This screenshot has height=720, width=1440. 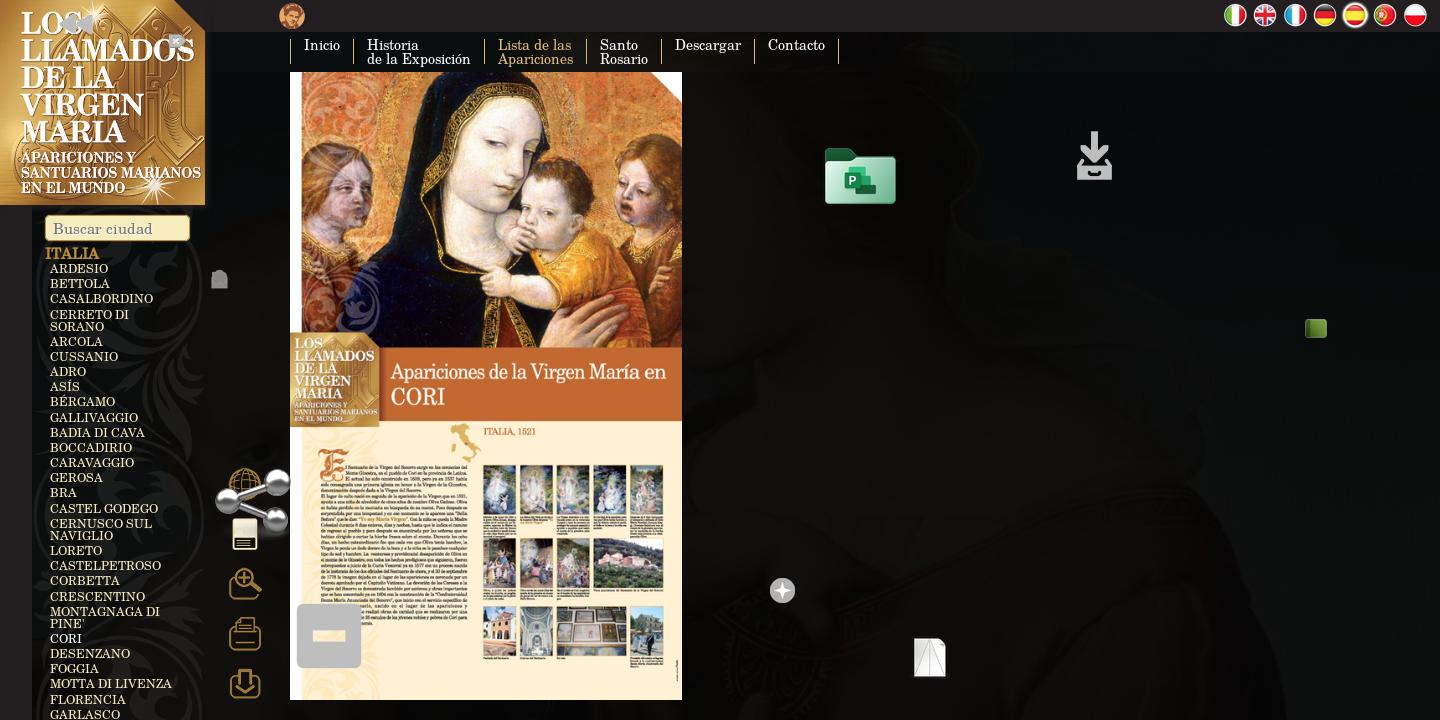 I want to click on zoom out to see more content, so click(x=329, y=636).